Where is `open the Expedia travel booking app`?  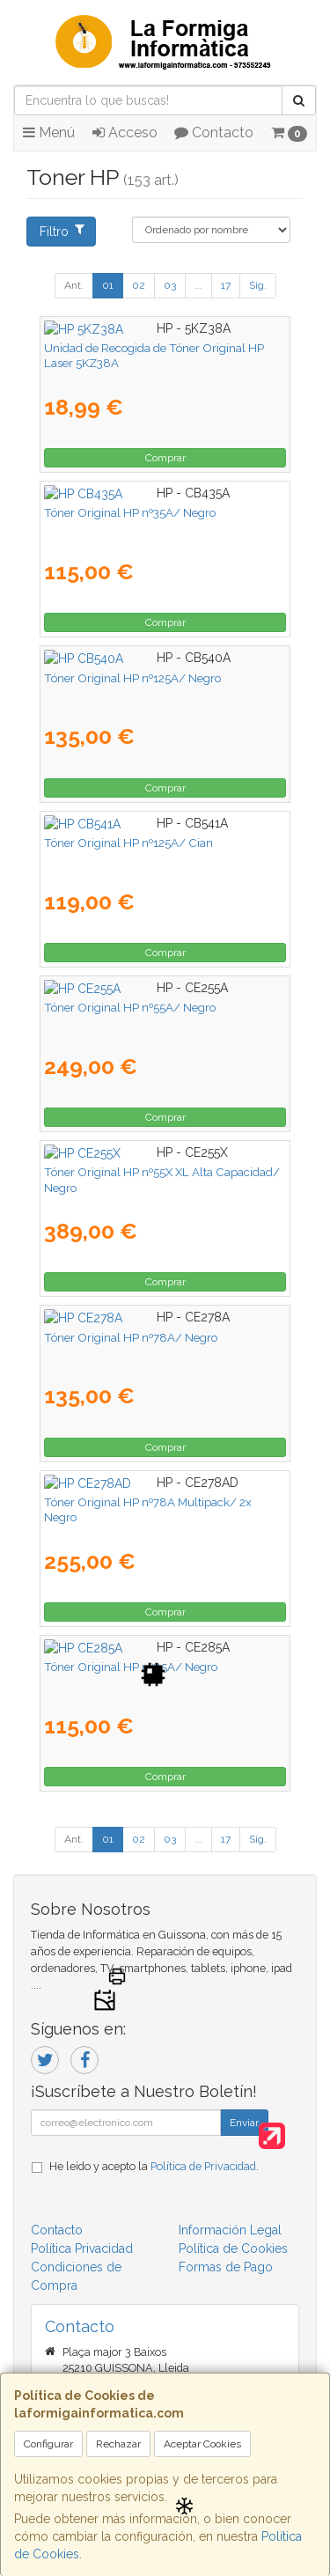
open the Expedia travel booking app is located at coordinates (272, 2136).